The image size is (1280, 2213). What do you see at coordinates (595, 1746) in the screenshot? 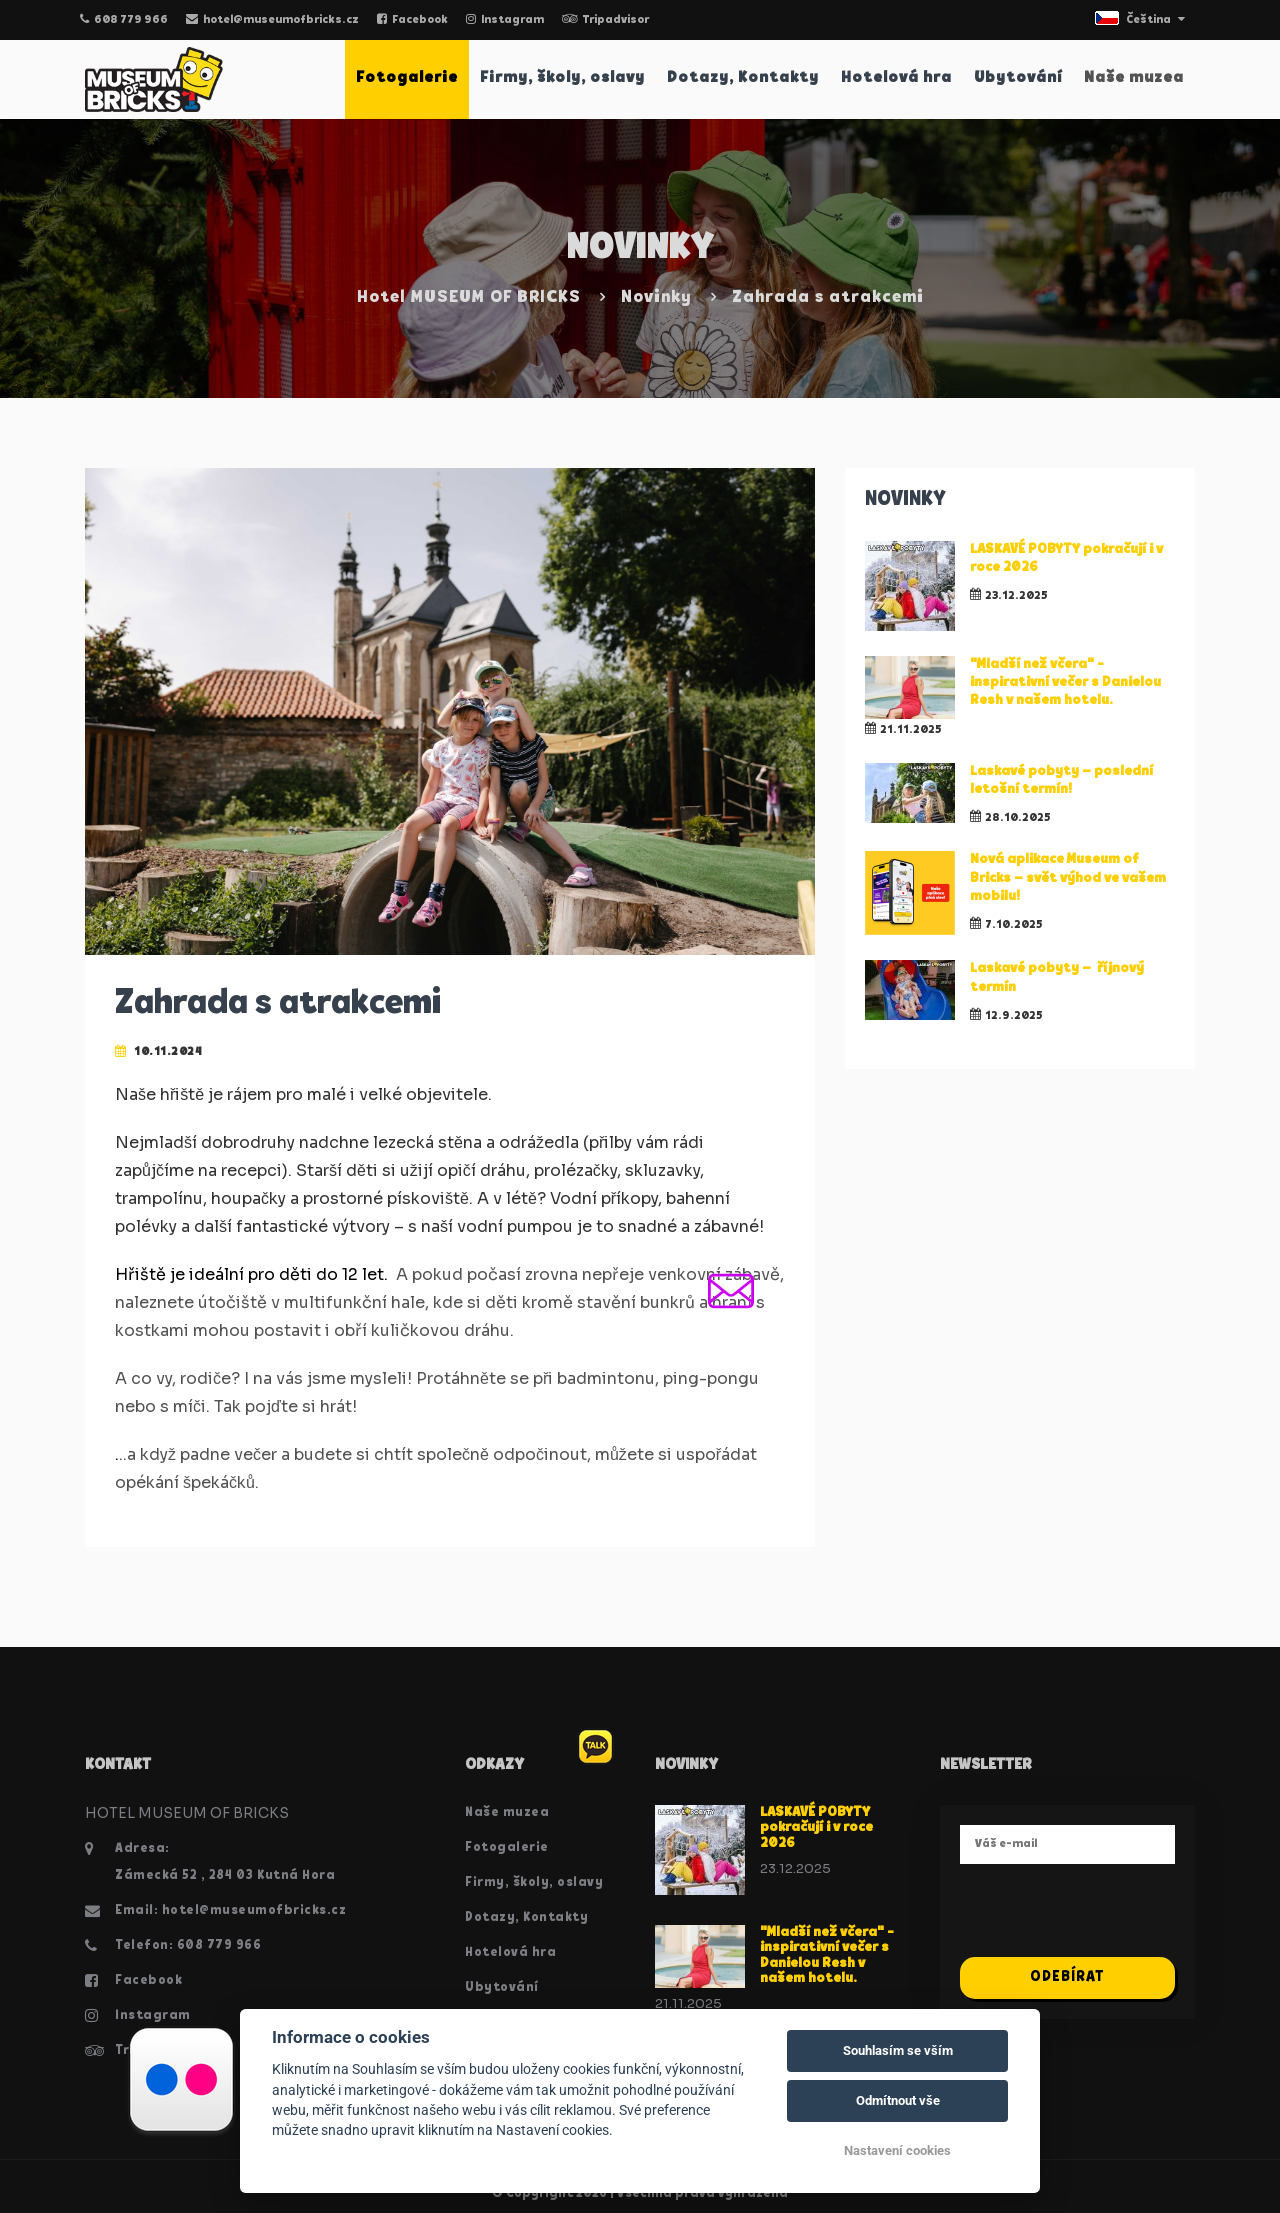
I see `open KakaoTalk messaging app` at bounding box center [595, 1746].